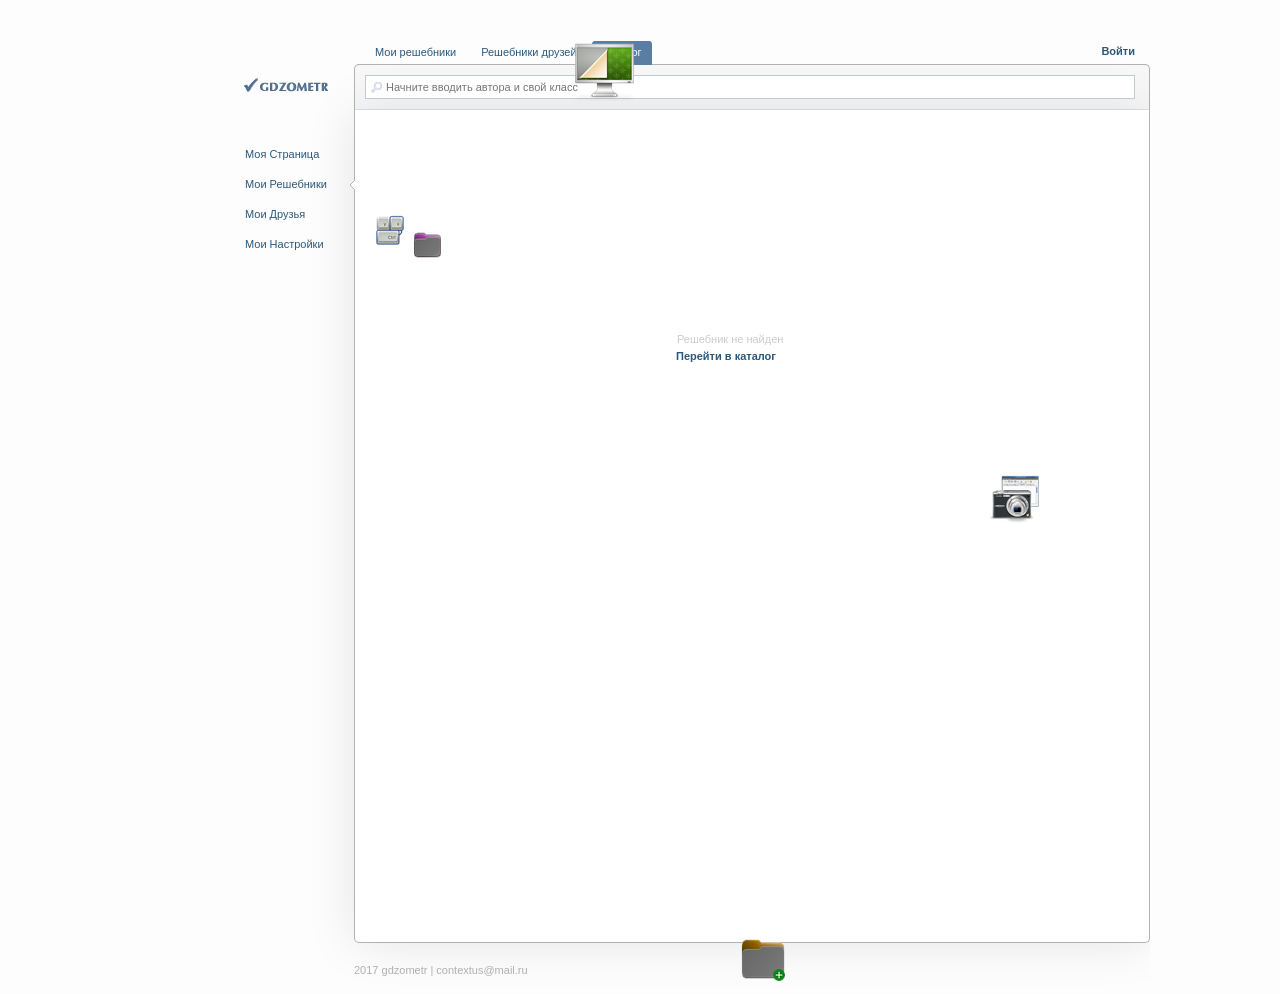 The width and height of the screenshot is (1280, 994). Describe the element at coordinates (604, 69) in the screenshot. I see `change desktop wallpaper` at that location.